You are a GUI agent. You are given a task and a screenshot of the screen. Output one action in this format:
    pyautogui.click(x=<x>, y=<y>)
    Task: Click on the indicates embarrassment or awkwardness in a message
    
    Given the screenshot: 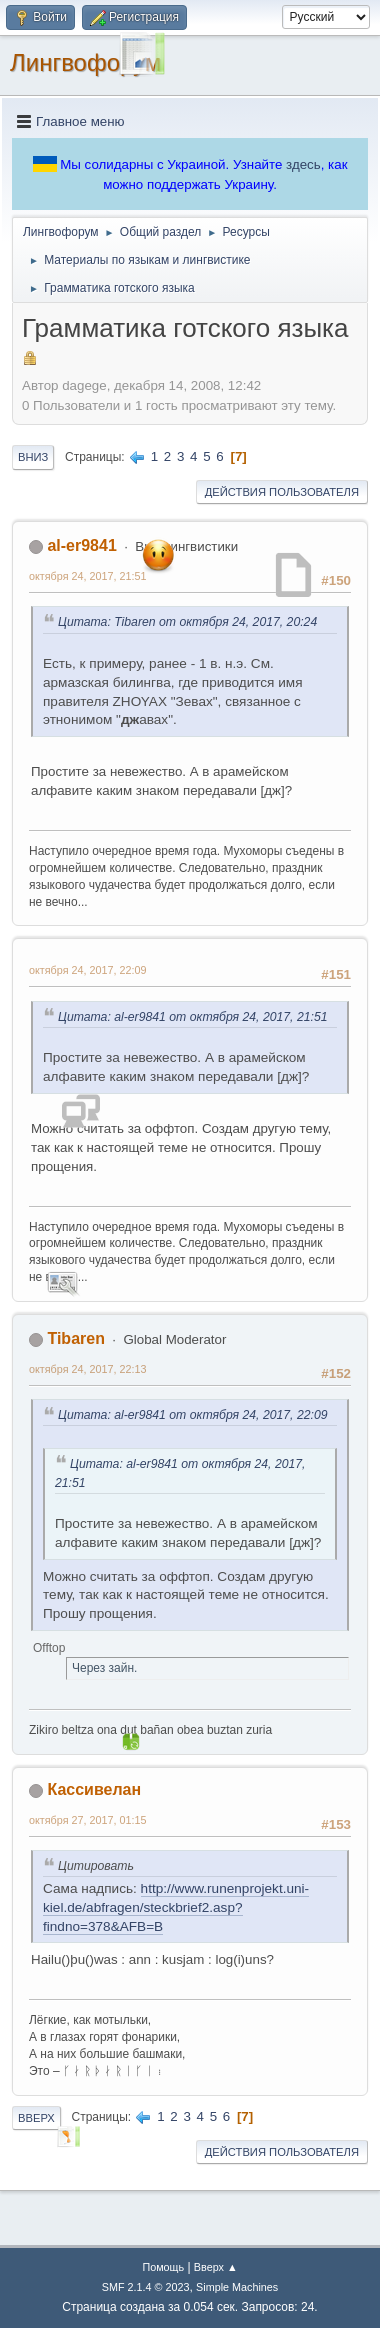 What is the action you would take?
    pyautogui.click(x=158, y=556)
    